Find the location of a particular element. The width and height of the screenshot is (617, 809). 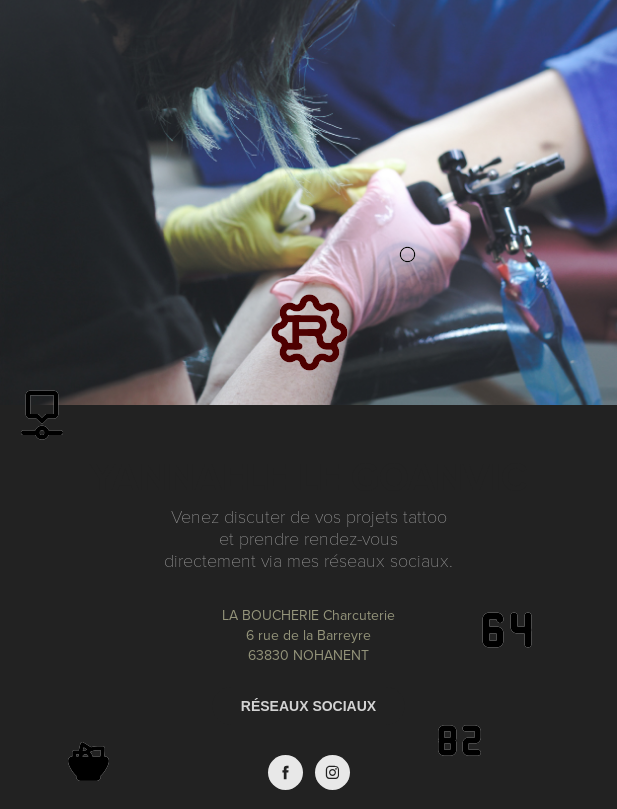

view event details on timeline is located at coordinates (42, 414).